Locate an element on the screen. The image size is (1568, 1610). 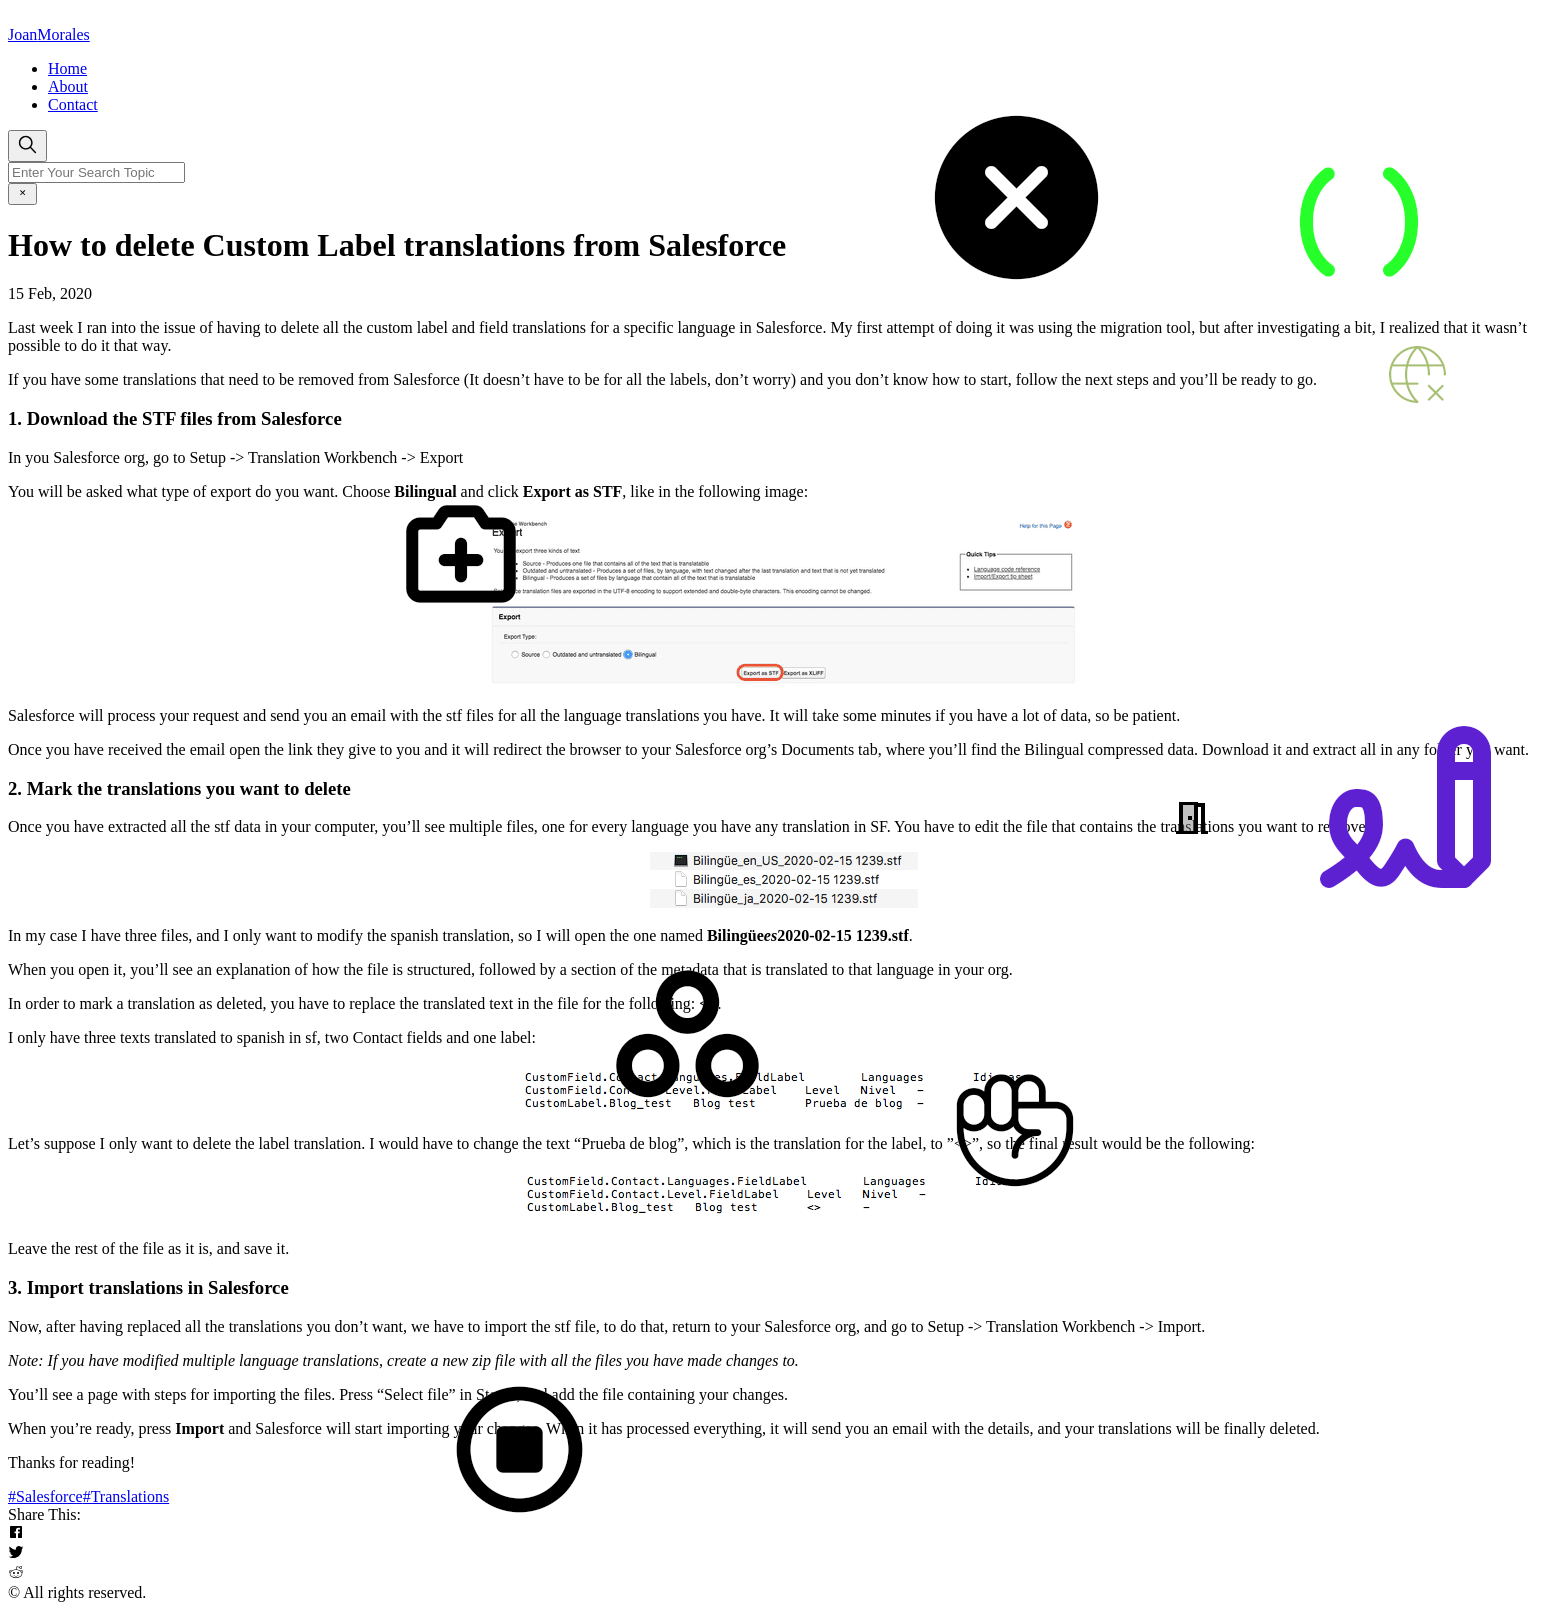
add a new photo is located at coordinates (461, 556).